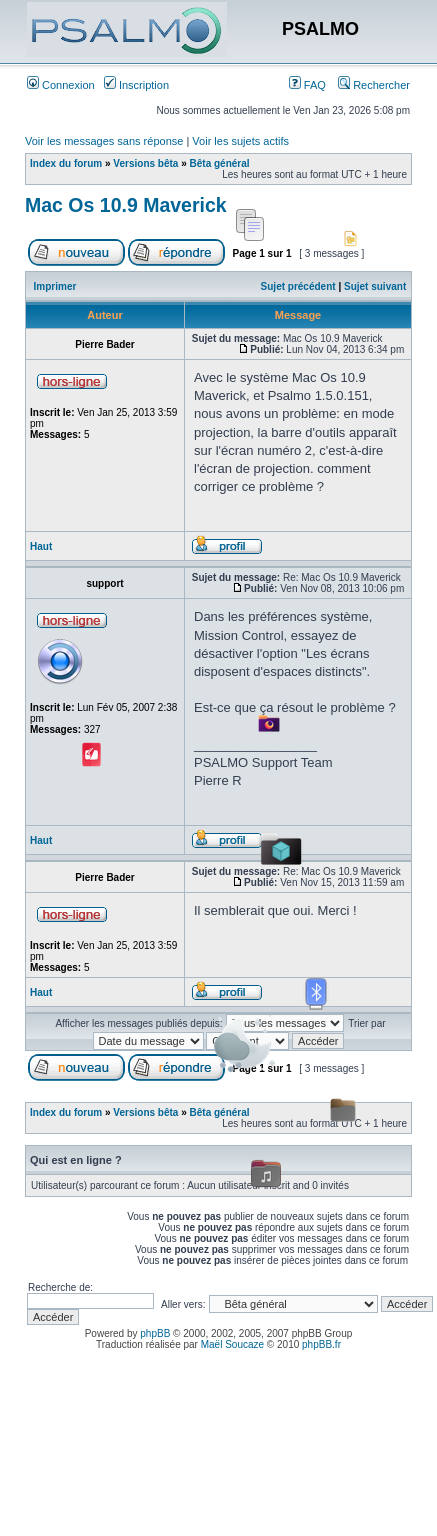 This screenshot has width=437, height=1536. I want to click on a connected bluetooth device, so click(316, 994).